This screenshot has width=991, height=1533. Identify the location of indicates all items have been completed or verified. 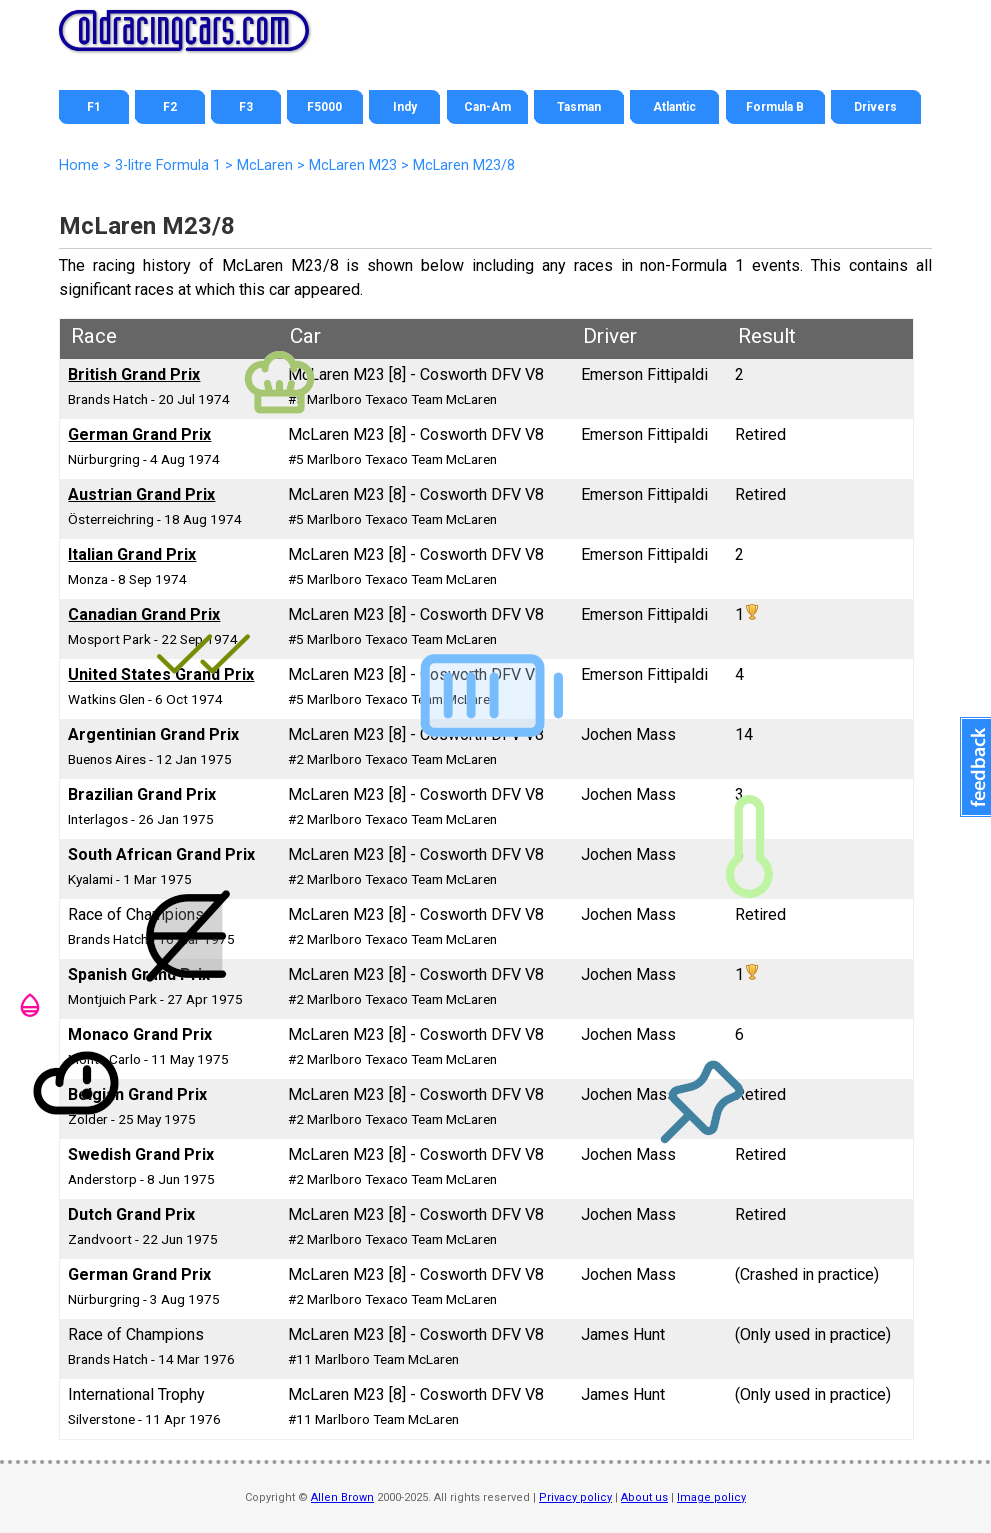
(203, 655).